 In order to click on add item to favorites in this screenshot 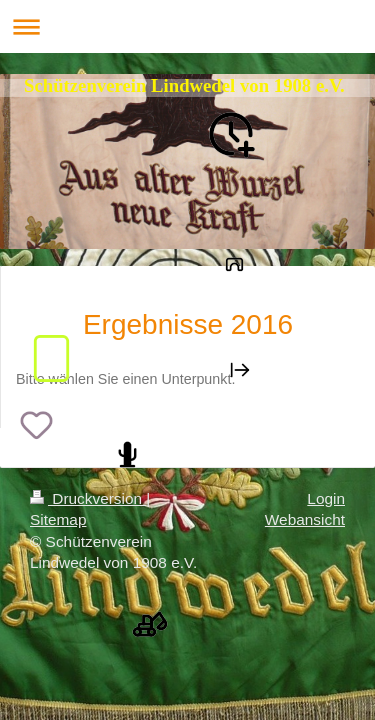, I will do `click(36, 424)`.